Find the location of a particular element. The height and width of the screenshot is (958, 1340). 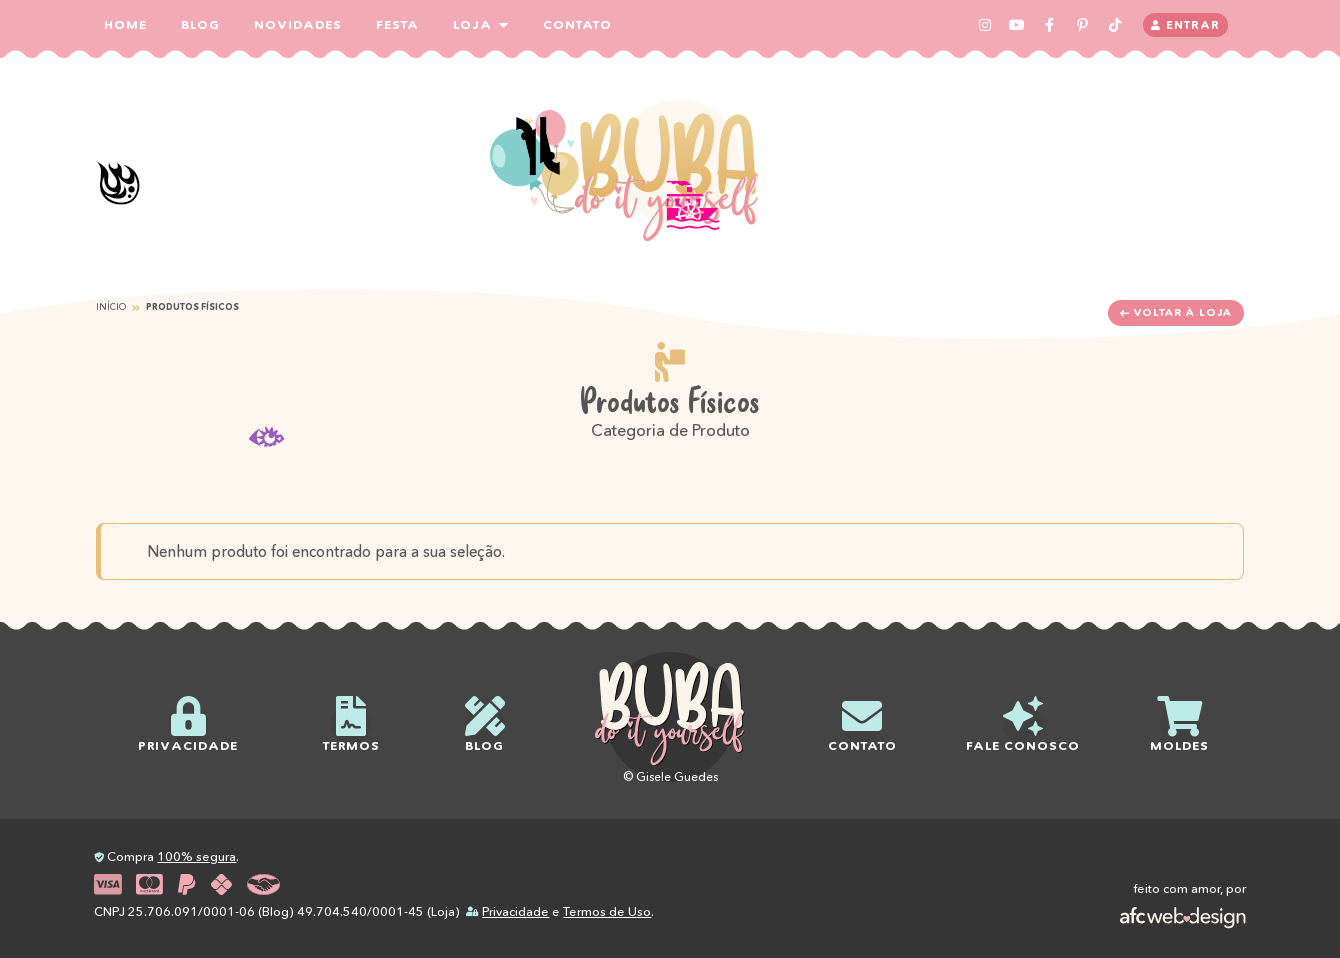

indicates a burning or destroyed document is located at coordinates (118, 183).